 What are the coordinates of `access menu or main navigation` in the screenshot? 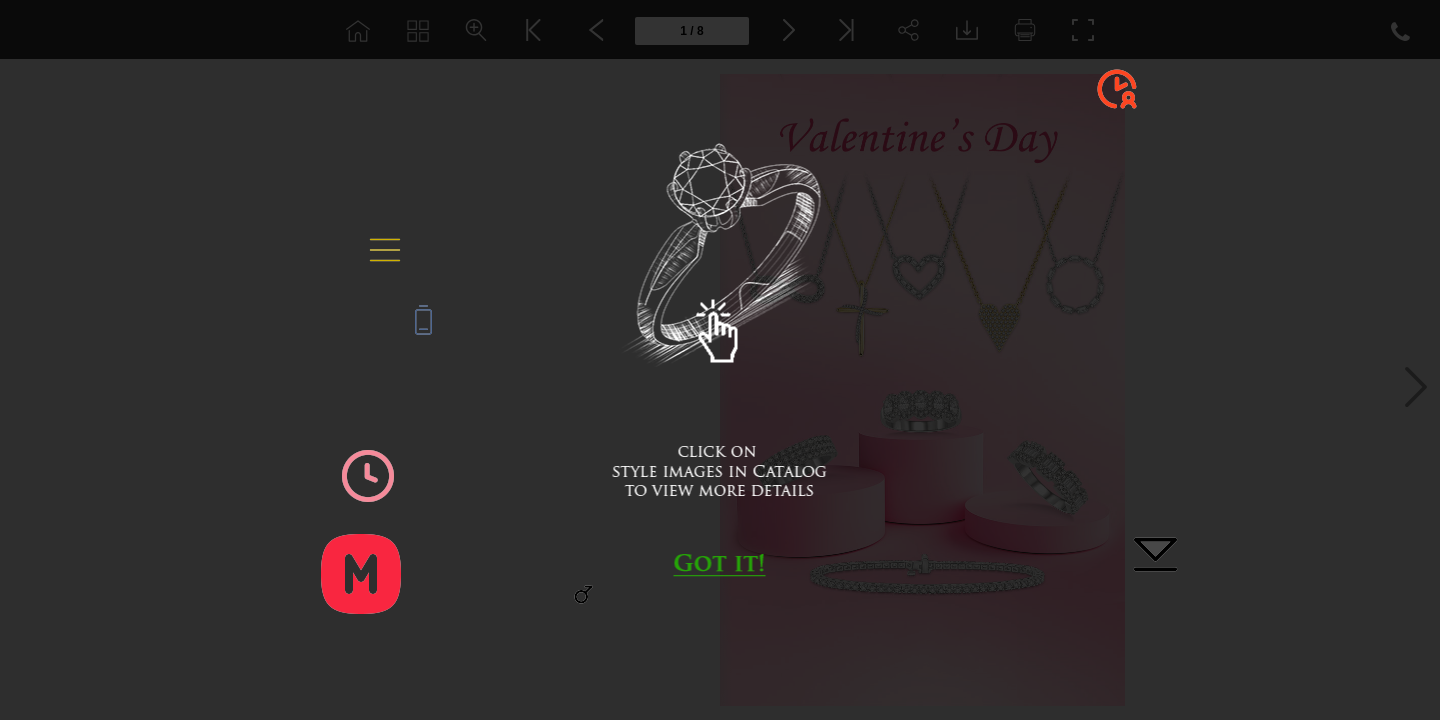 It's located at (361, 574).